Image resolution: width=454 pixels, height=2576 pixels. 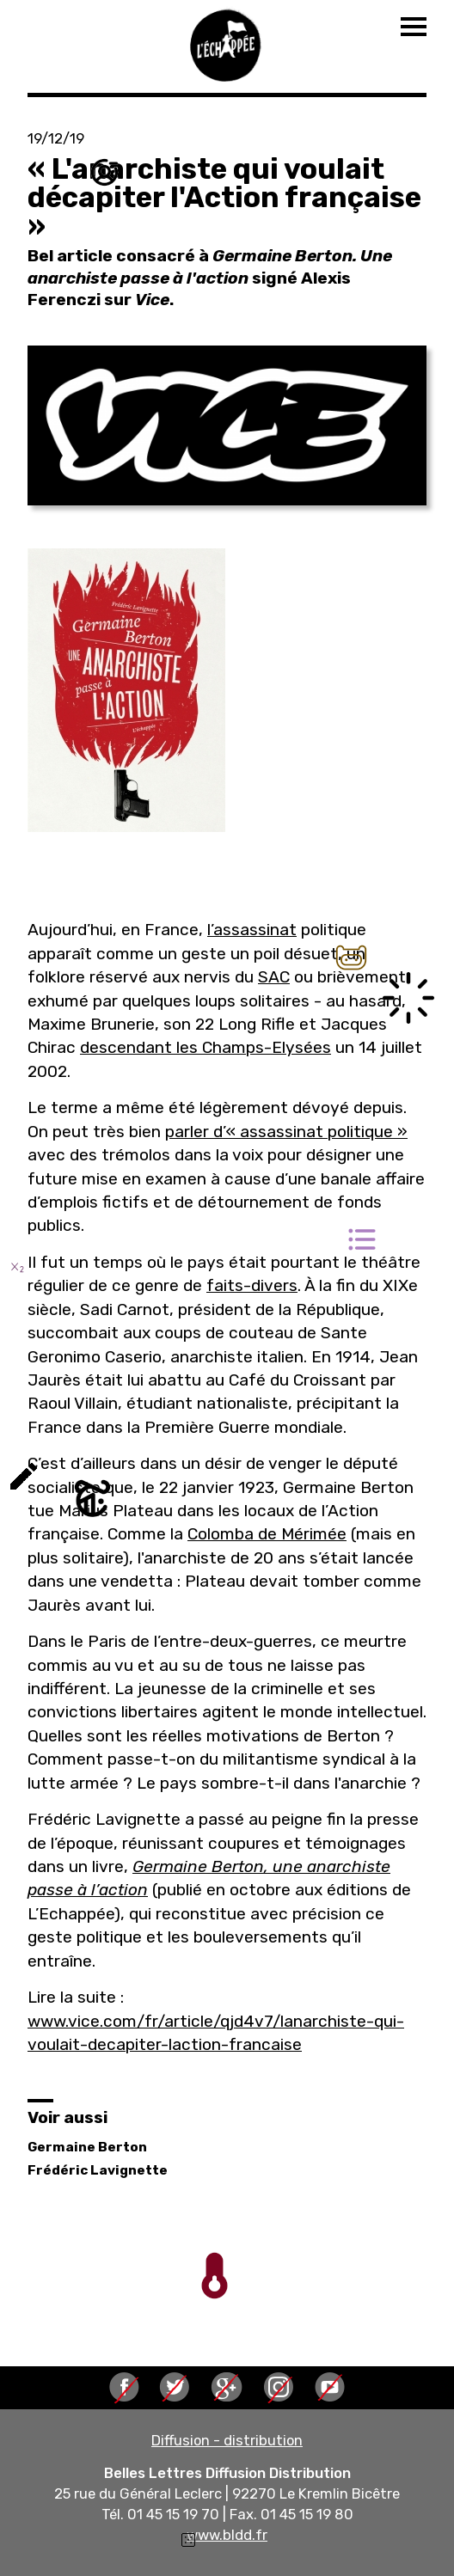 What do you see at coordinates (362, 1239) in the screenshot?
I see `view items in a bulleted list format` at bounding box center [362, 1239].